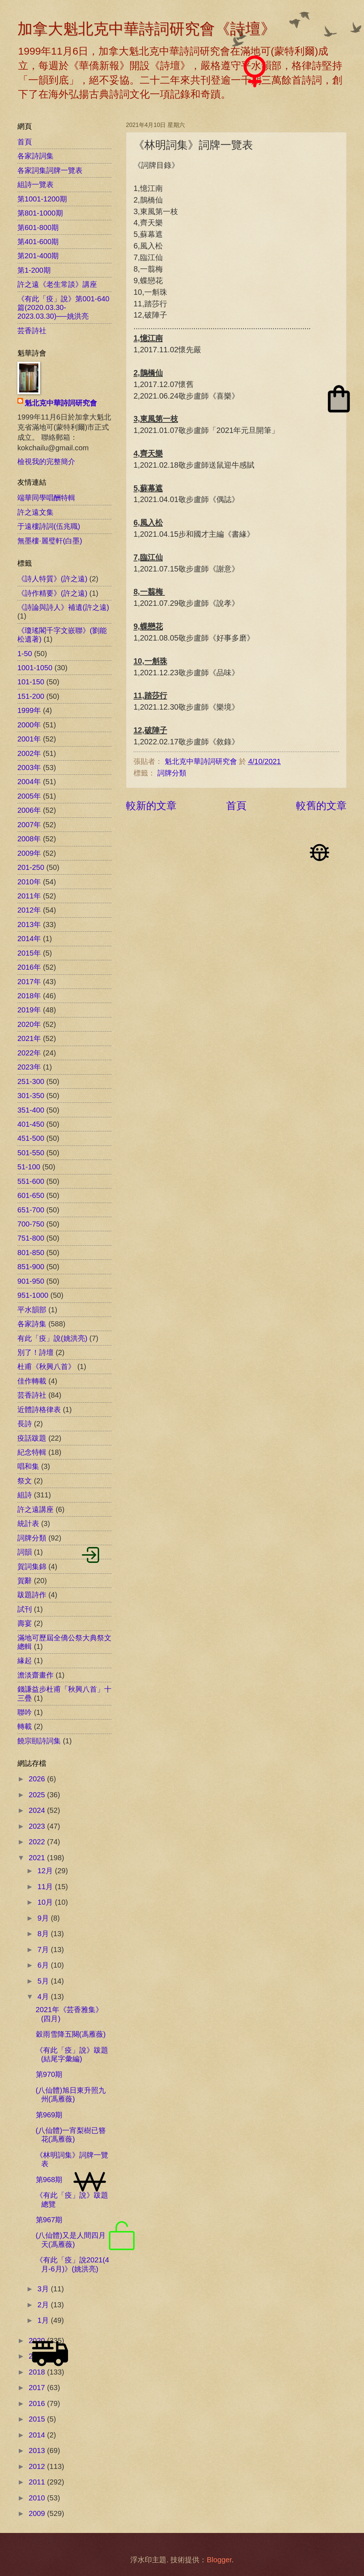 This screenshot has height=2576, width=364. What do you see at coordinates (90, 2181) in the screenshot?
I see `indicates south korean won currency` at bounding box center [90, 2181].